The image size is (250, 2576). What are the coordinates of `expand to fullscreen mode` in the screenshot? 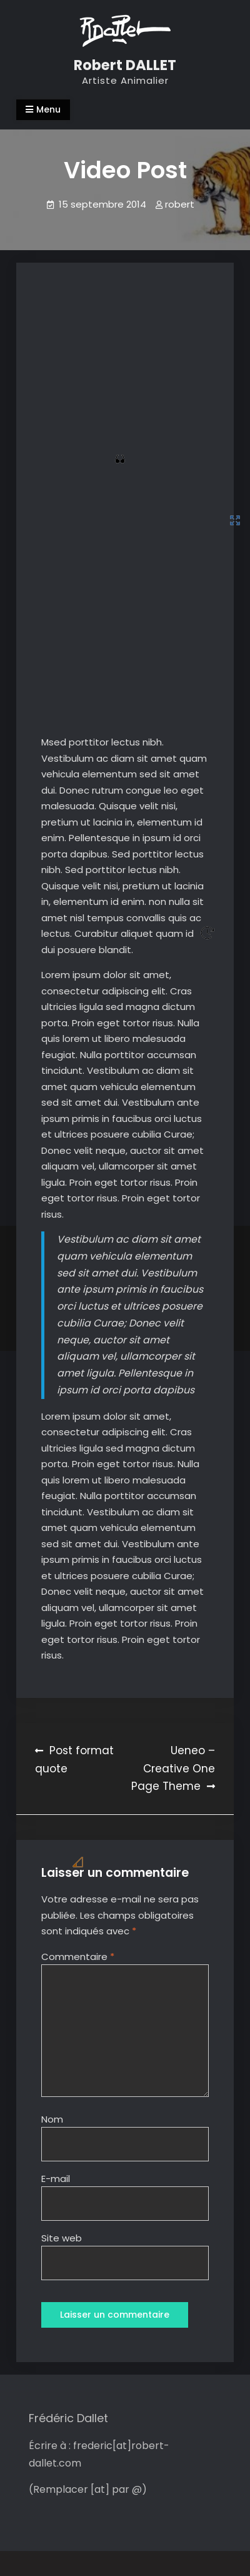 It's located at (235, 520).